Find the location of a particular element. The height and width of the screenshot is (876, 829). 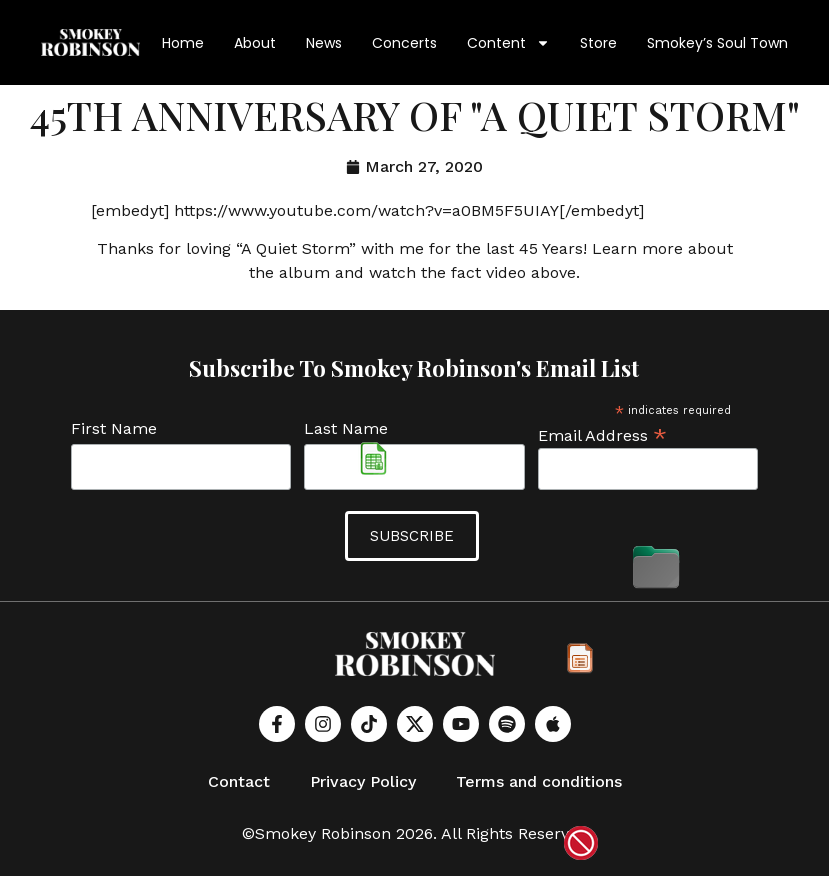

open file folder is located at coordinates (656, 567).